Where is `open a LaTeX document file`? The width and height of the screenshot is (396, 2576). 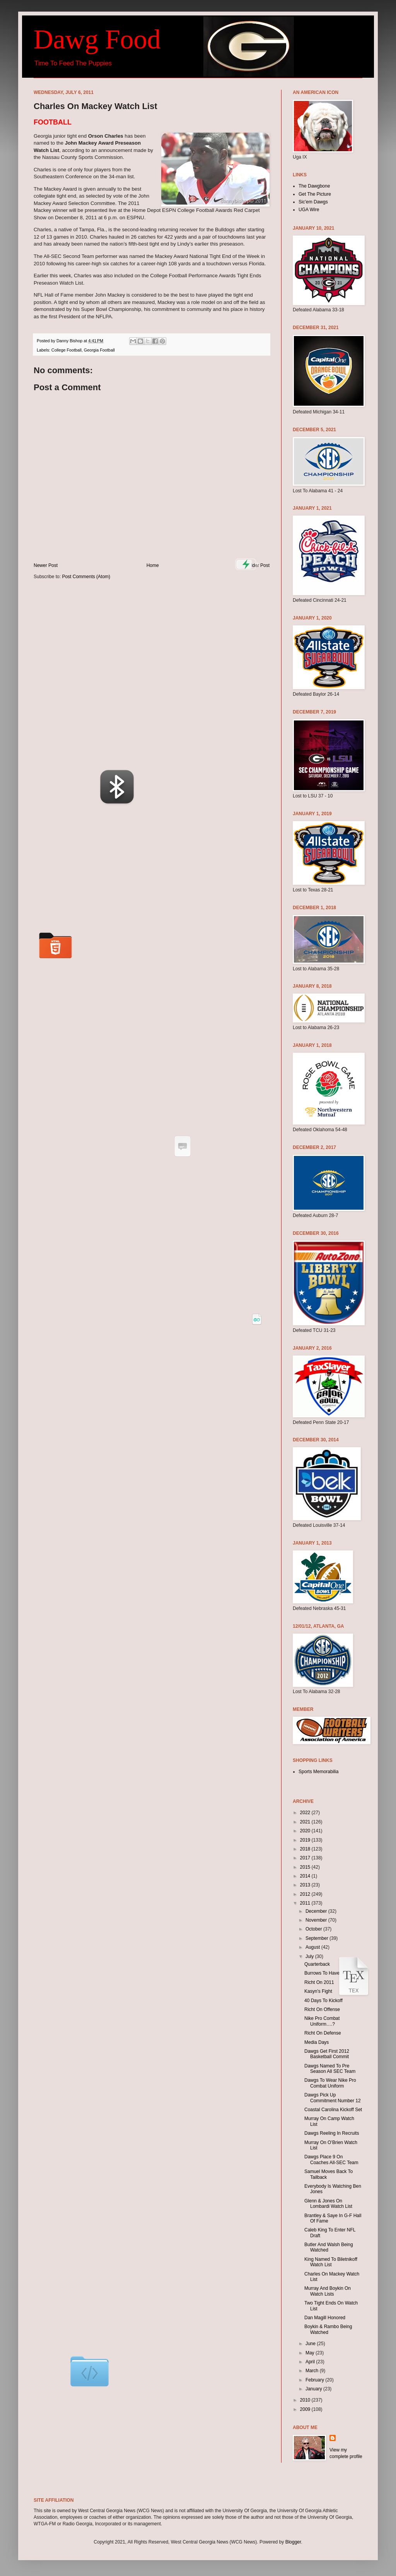
open a LaTeX document file is located at coordinates (353, 1977).